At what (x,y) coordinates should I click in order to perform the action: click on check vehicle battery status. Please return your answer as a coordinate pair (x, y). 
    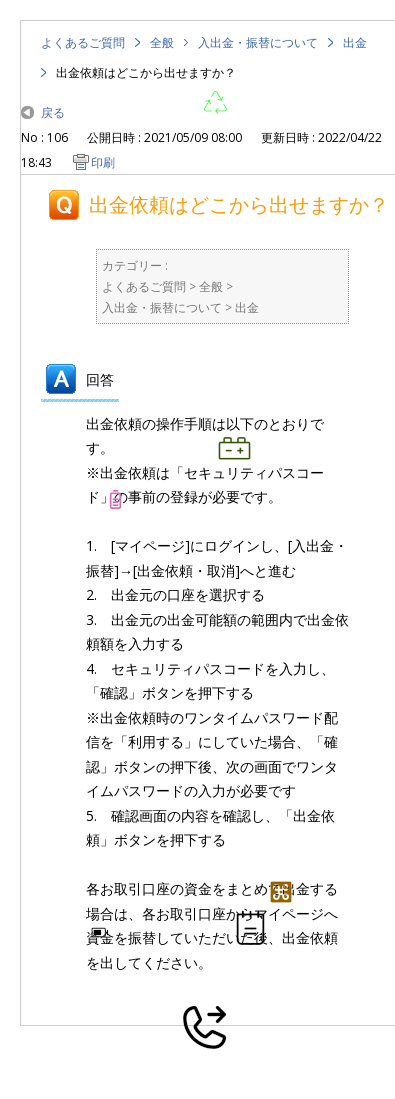
    Looking at the image, I should click on (234, 449).